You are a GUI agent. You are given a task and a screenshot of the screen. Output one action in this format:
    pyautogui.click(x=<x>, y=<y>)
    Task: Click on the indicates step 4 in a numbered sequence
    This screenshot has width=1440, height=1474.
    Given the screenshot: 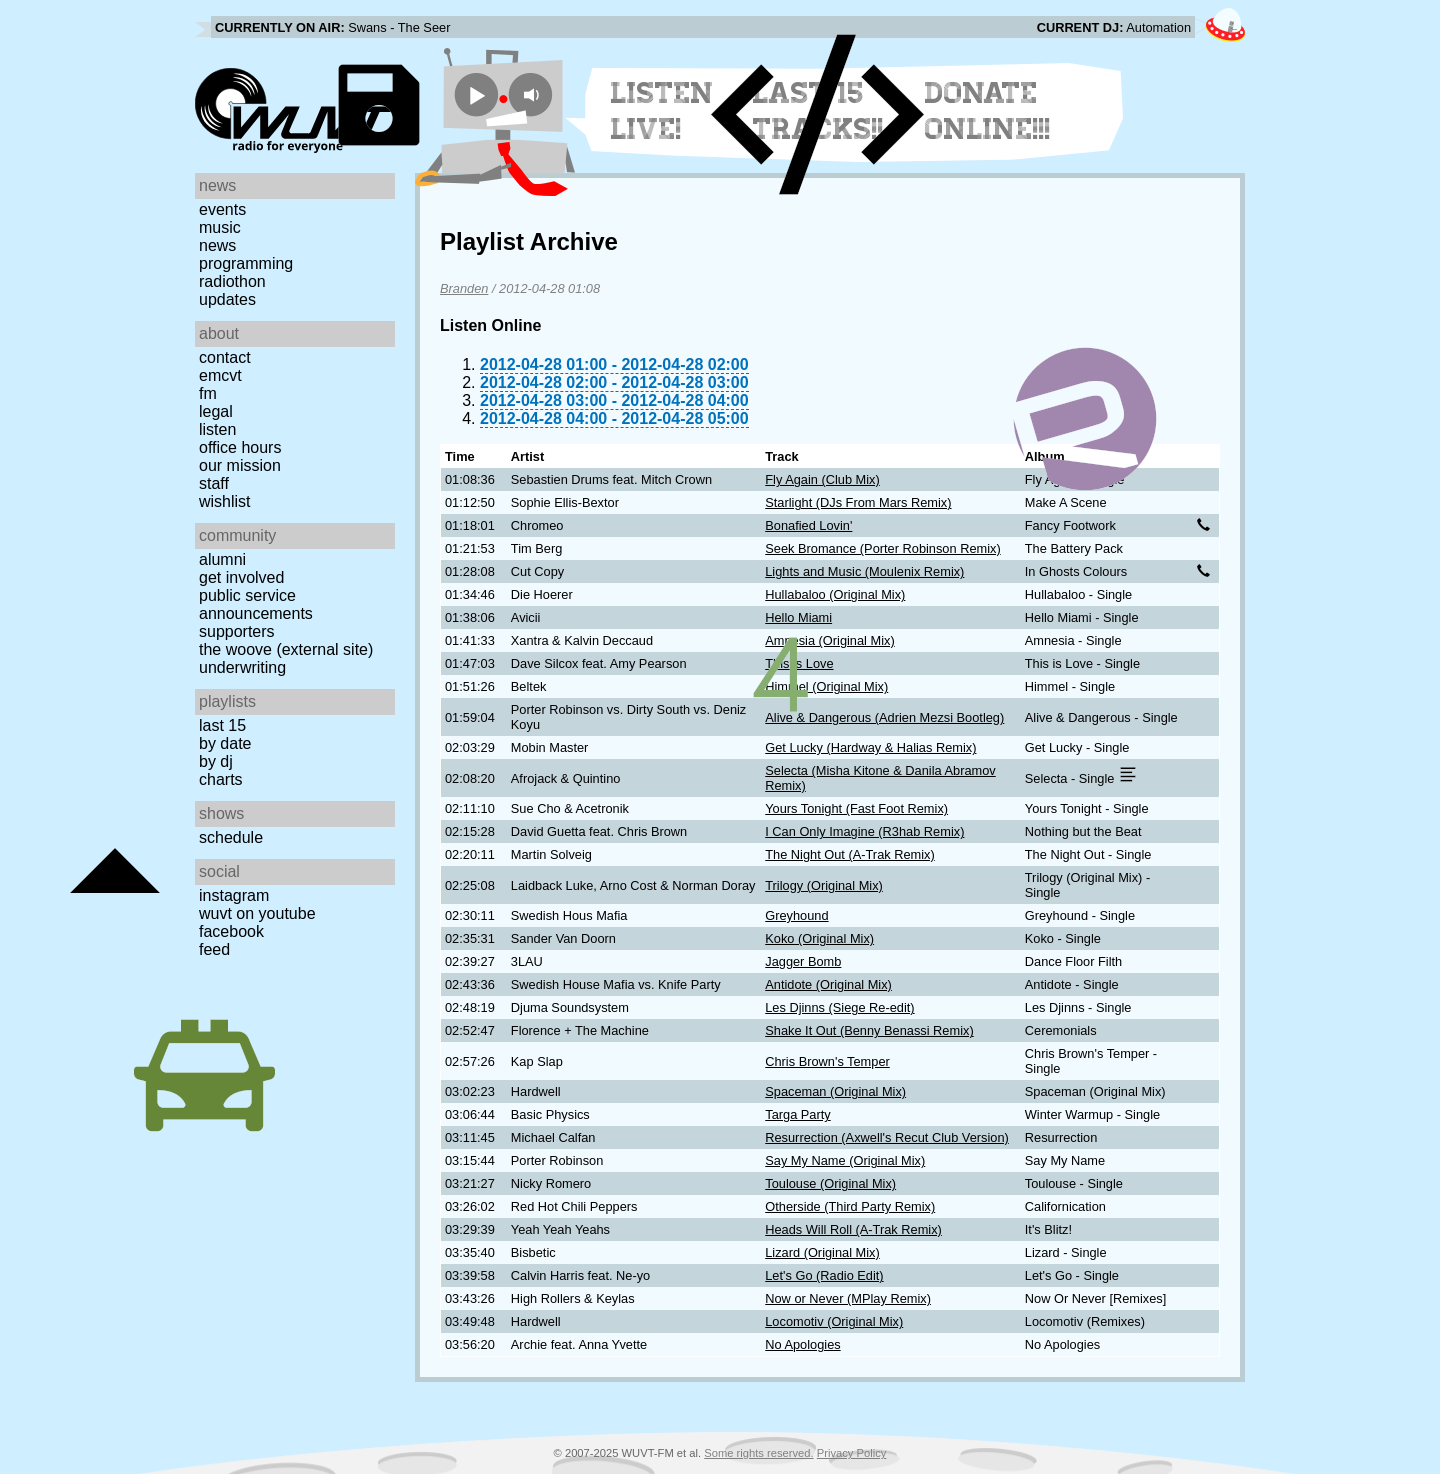 What is the action you would take?
    pyautogui.click(x=782, y=675)
    